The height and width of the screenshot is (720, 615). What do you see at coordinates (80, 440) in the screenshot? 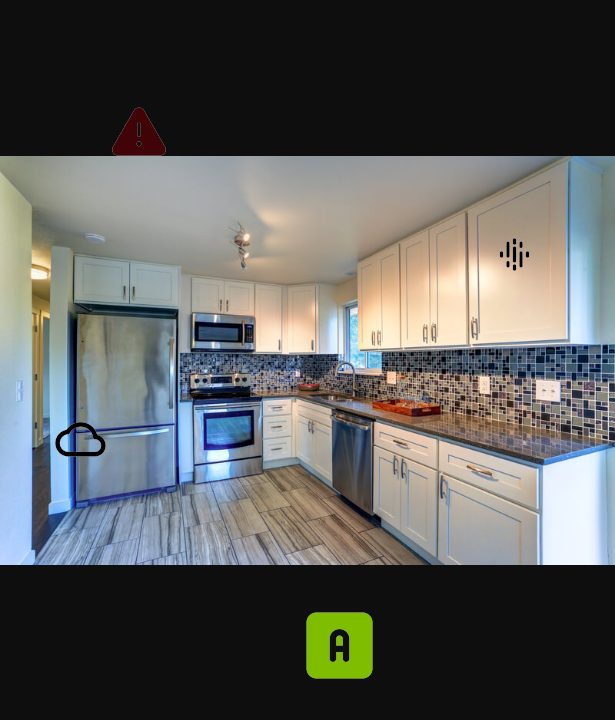
I see `access microsoft onedrive cloud storage` at bounding box center [80, 440].